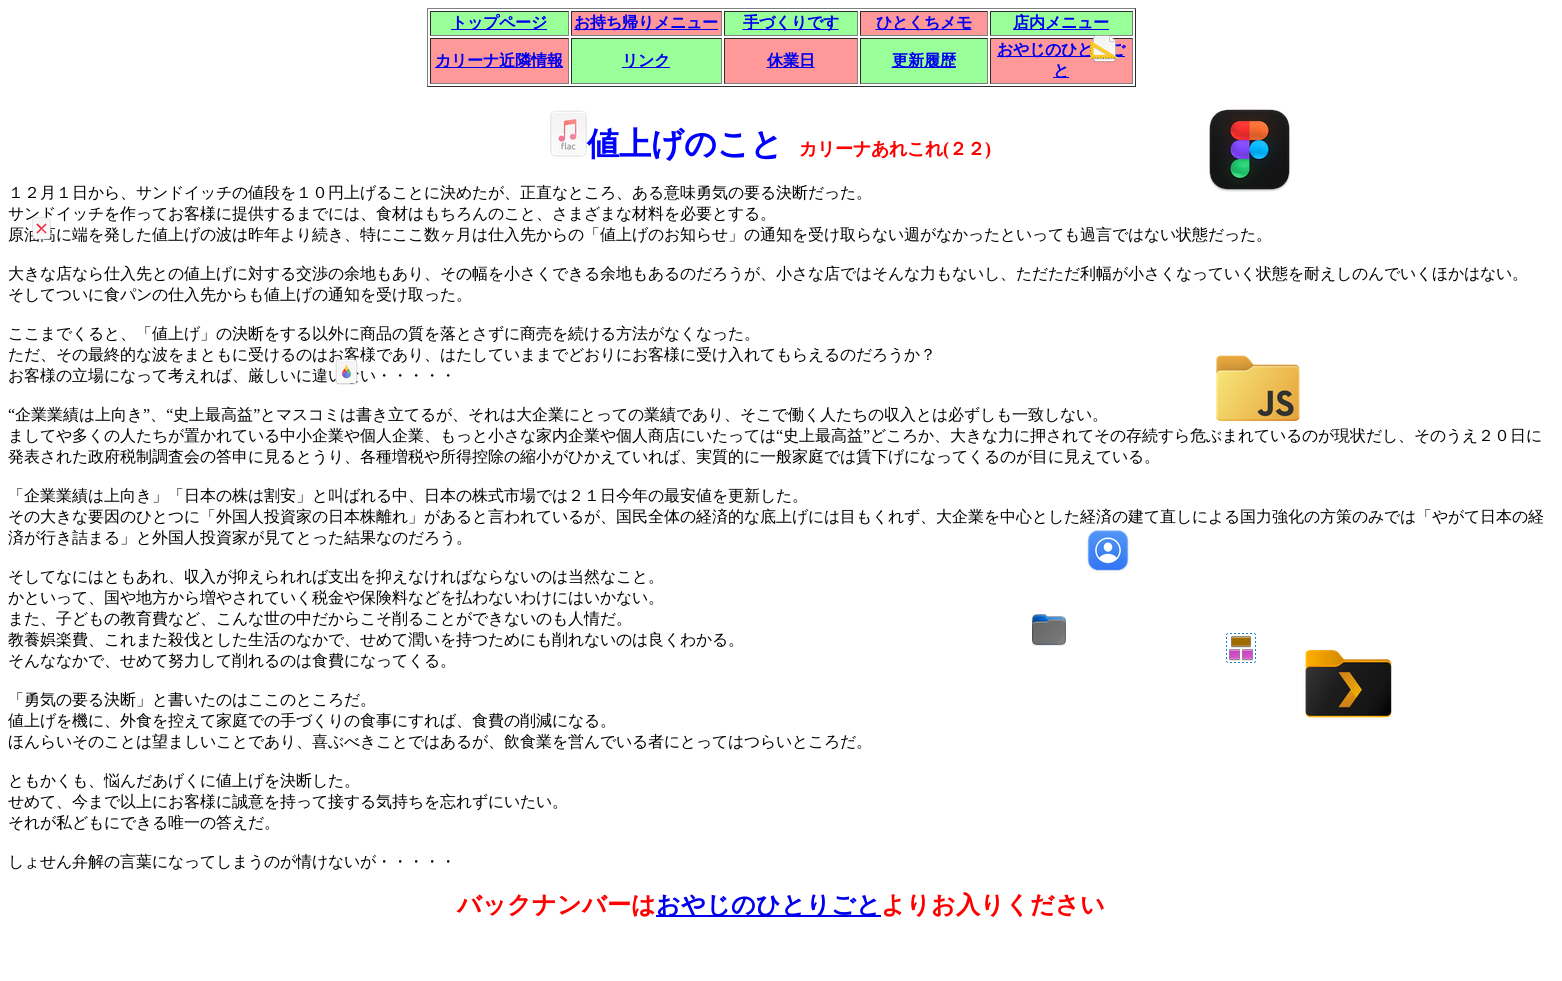 The height and width of the screenshot is (981, 1562). What do you see at coordinates (1104, 48) in the screenshot?
I see `configure page layout and formatting options` at bounding box center [1104, 48].